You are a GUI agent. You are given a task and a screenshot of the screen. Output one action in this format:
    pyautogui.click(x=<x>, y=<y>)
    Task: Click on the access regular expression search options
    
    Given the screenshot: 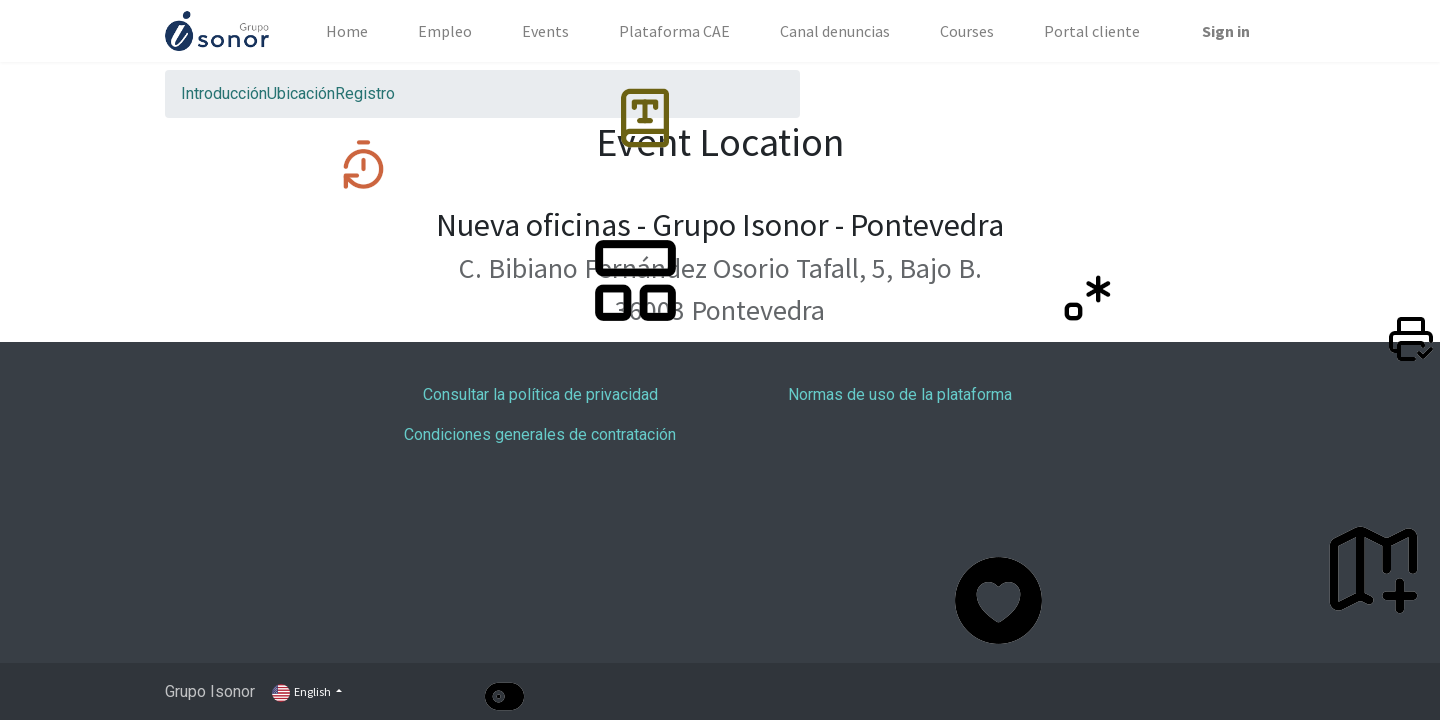 What is the action you would take?
    pyautogui.click(x=1087, y=298)
    